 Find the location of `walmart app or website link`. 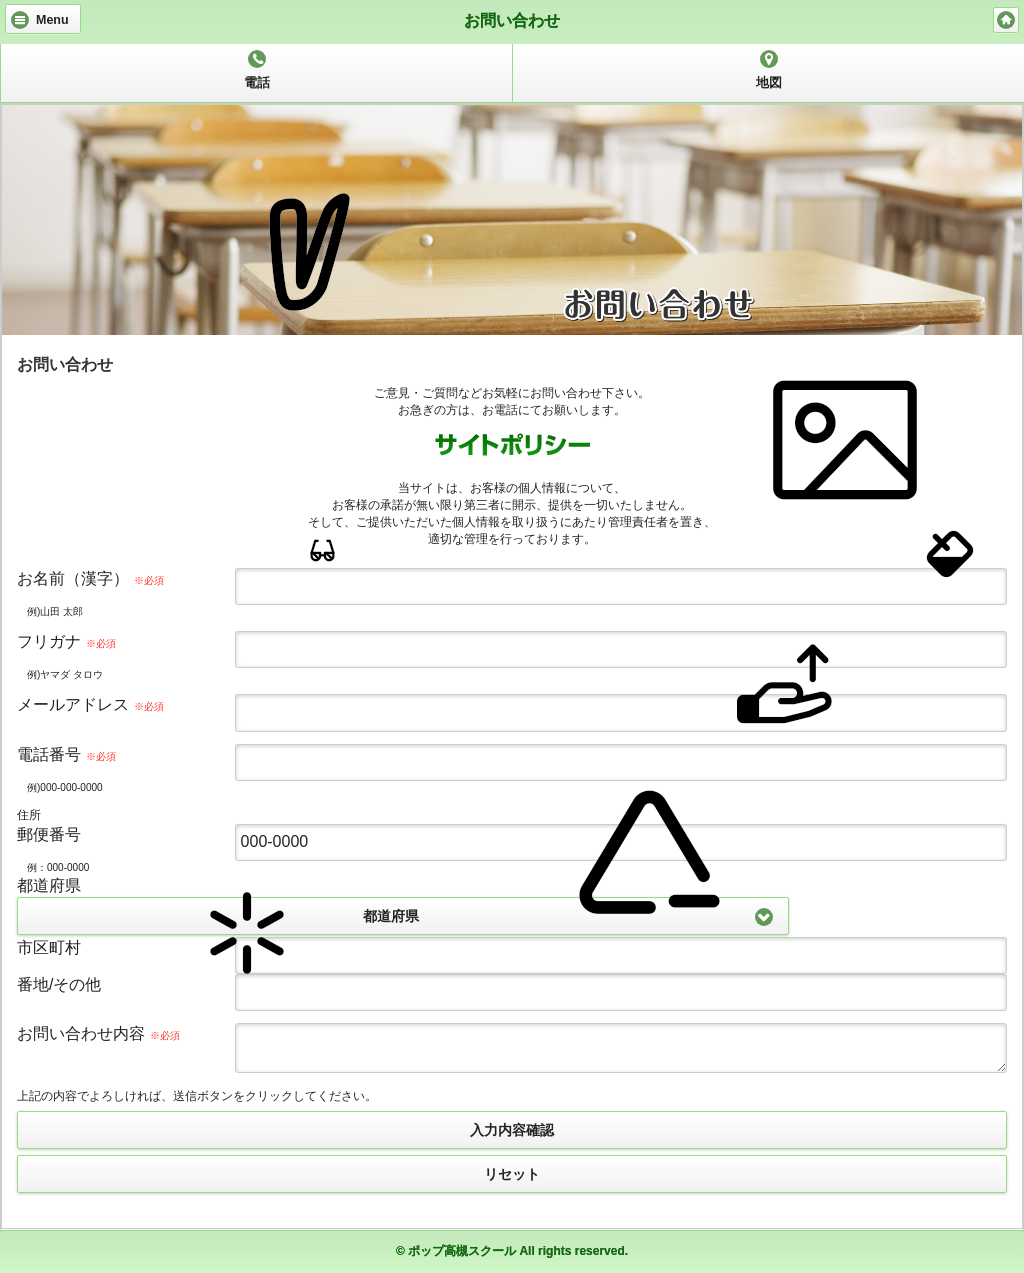

walmart app or website link is located at coordinates (247, 933).